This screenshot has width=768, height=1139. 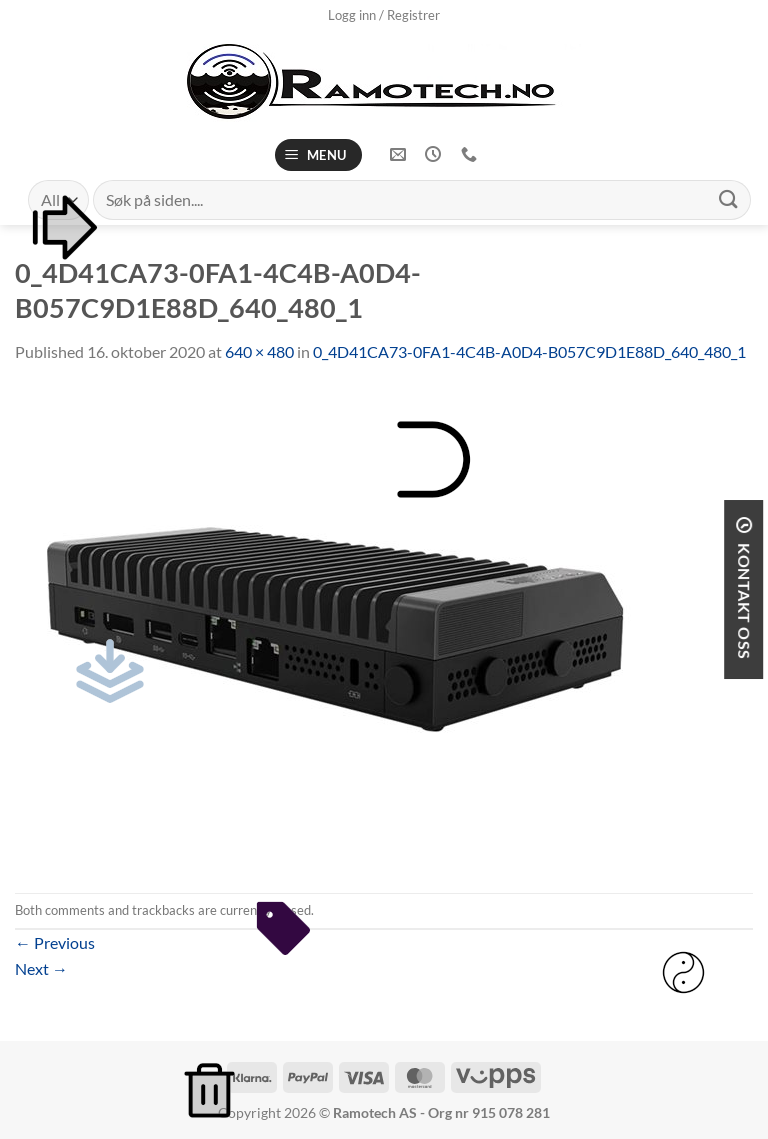 I want to click on add a tag or label to an item, so click(x=280, y=925).